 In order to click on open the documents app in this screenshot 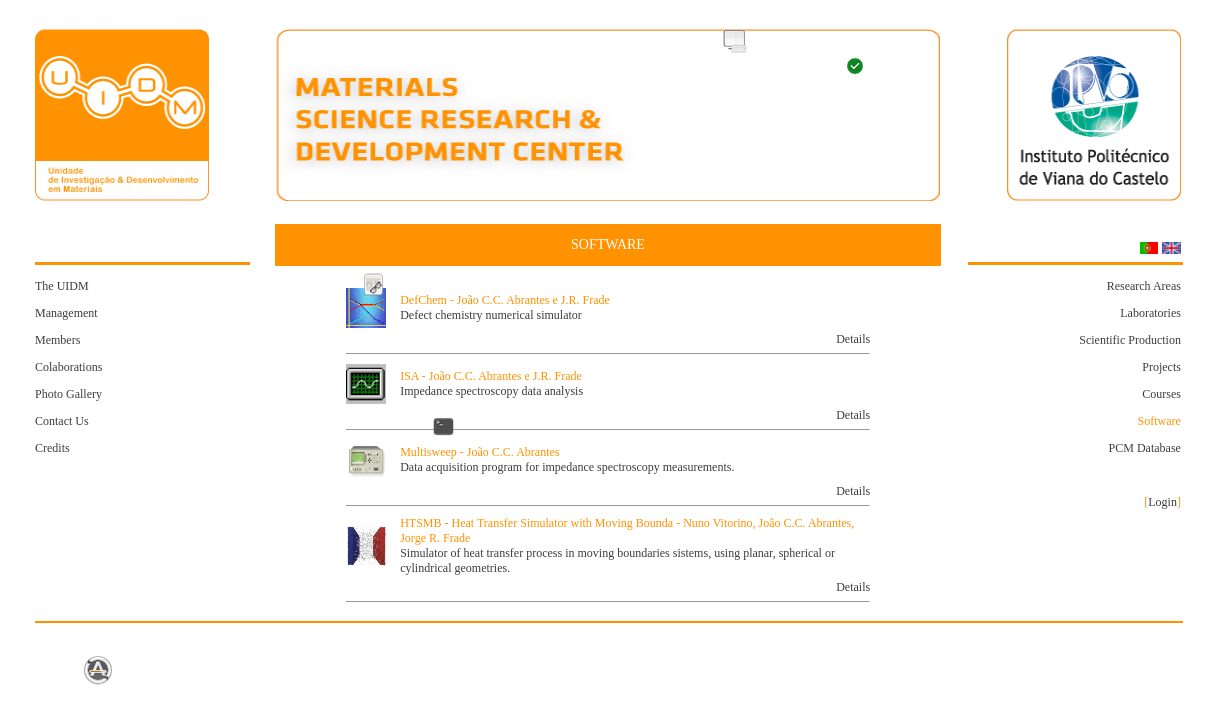, I will do `click(373, 284)`.